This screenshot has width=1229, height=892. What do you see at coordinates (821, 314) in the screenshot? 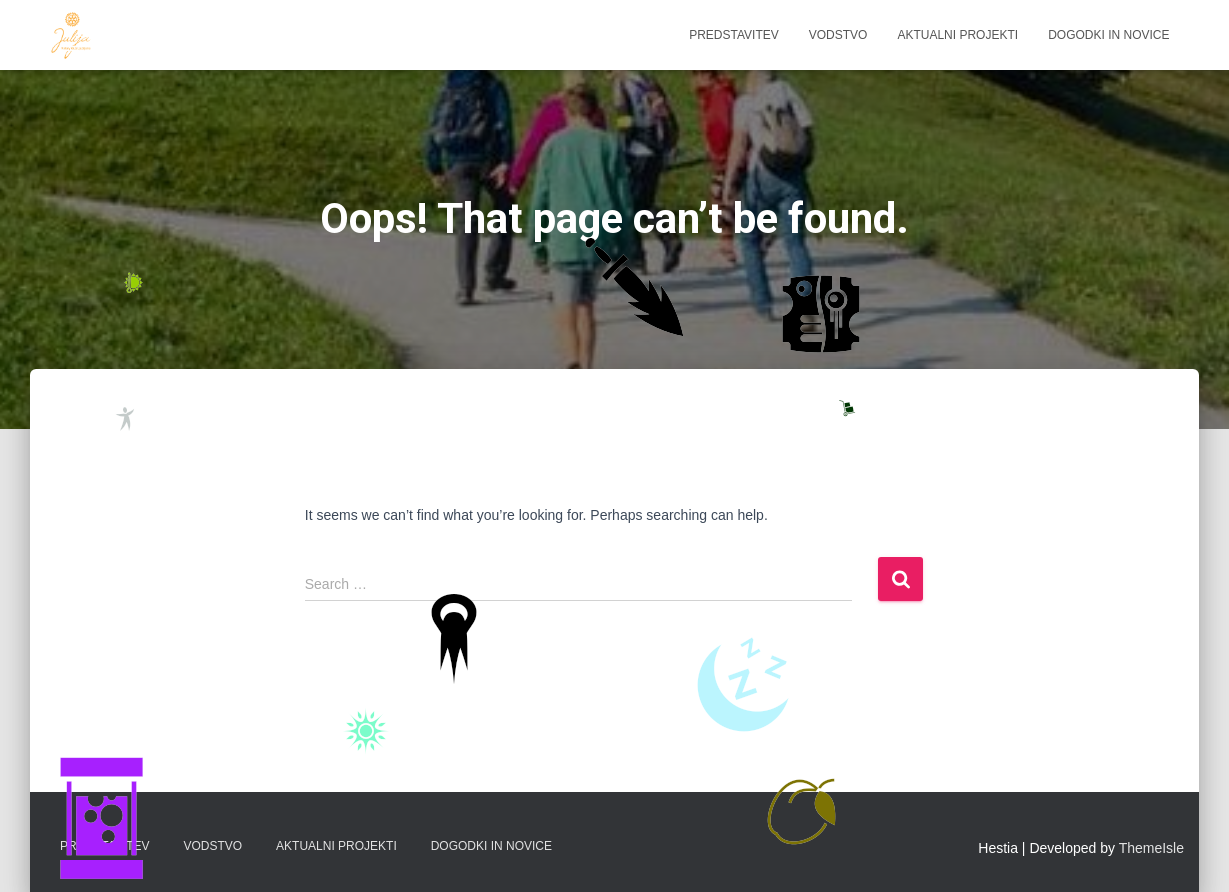
I see `represents a puzzle or matching game mechanic` at bounding box center [821, 314].